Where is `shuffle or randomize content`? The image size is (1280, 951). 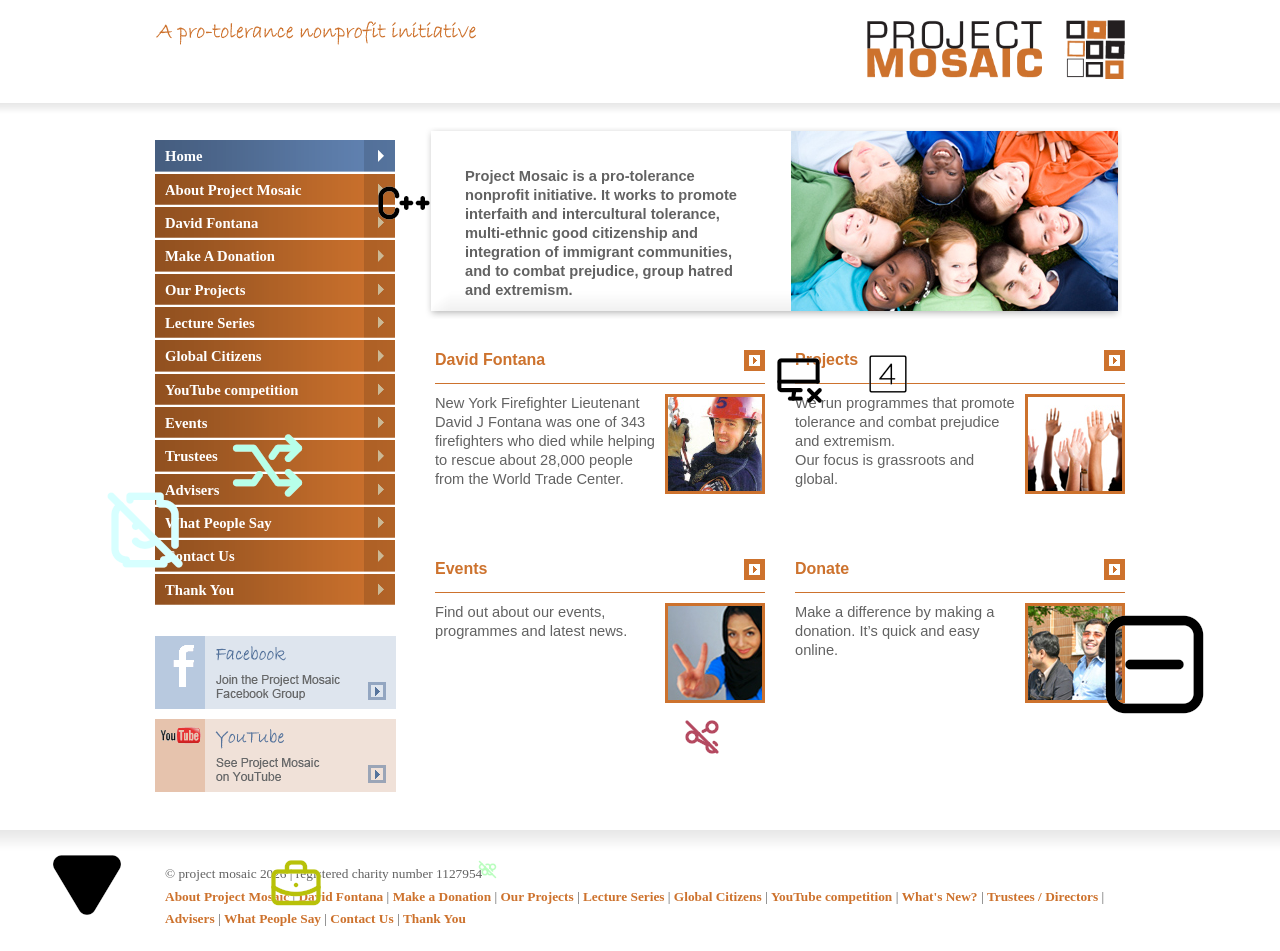
shuffle or randomize content is located at coordinates (267, 465).